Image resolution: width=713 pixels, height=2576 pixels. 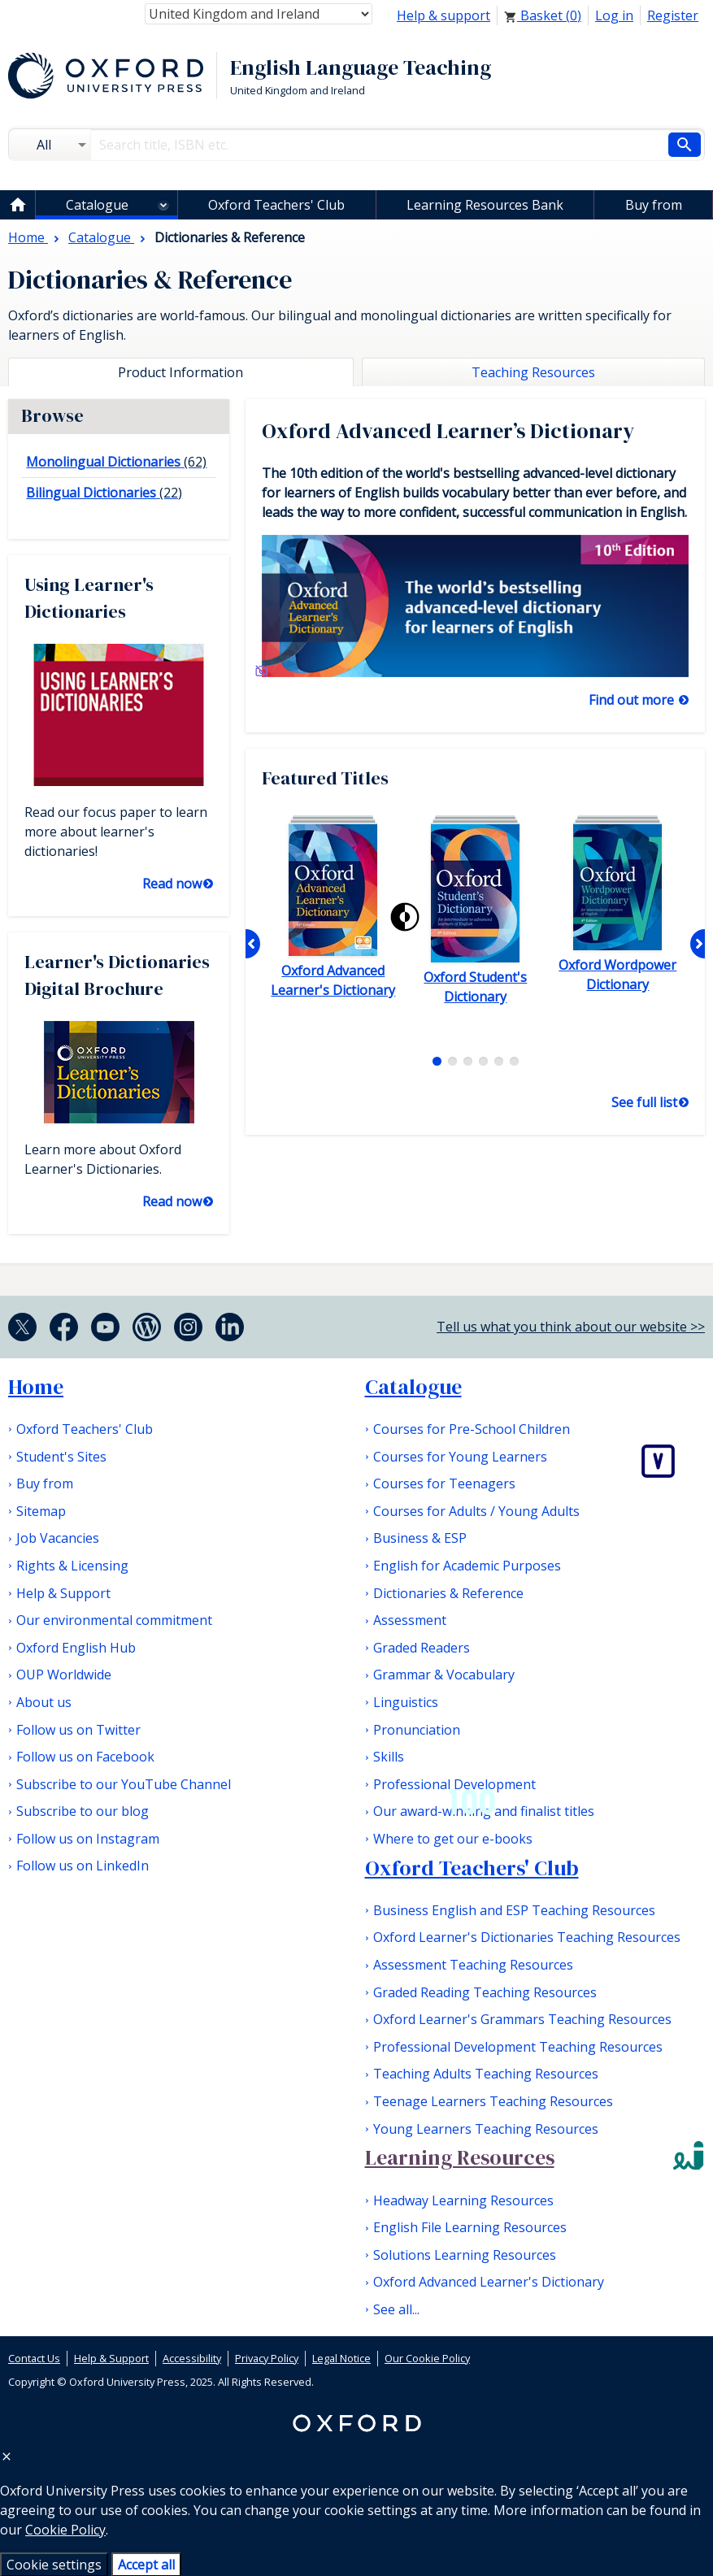 I want to click on toggle invert colors mode, so click(x=405, y=917).